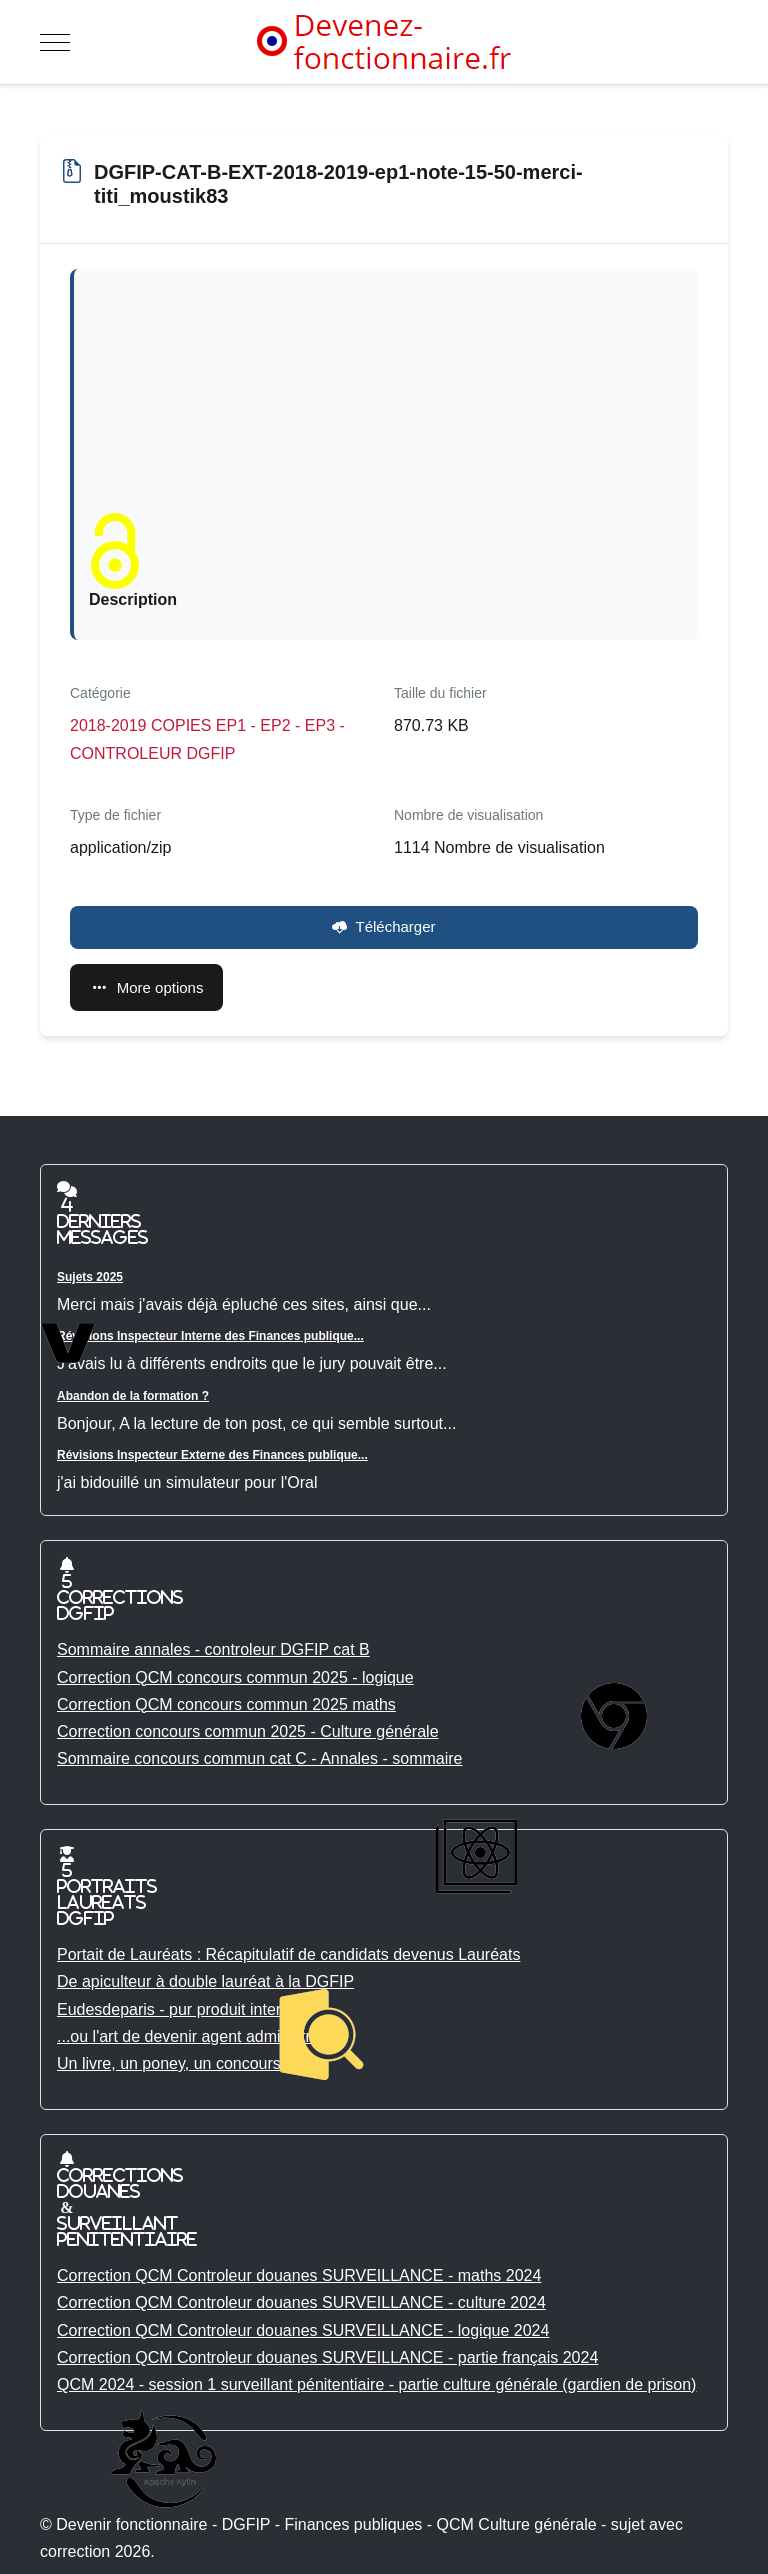 The image size is (768, 2574). I want to click on open veed video editing app, so click(68, 1343).